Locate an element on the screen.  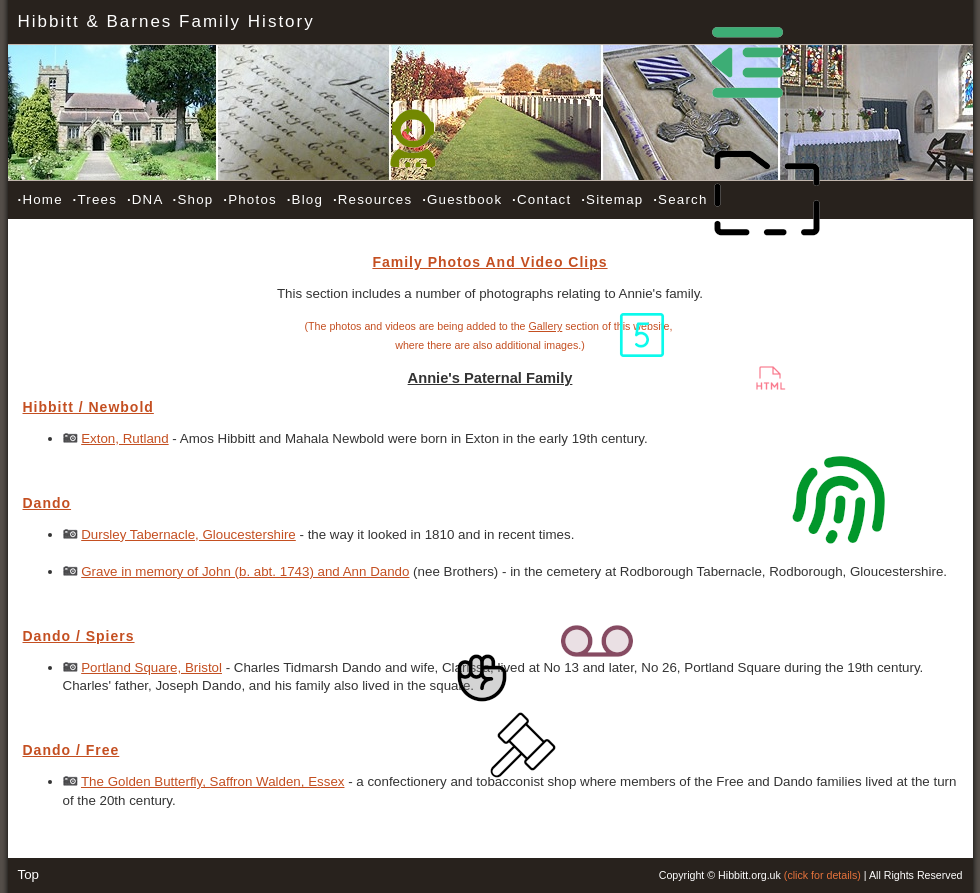
view or open an HTML file is located at coordinates (770, 379).